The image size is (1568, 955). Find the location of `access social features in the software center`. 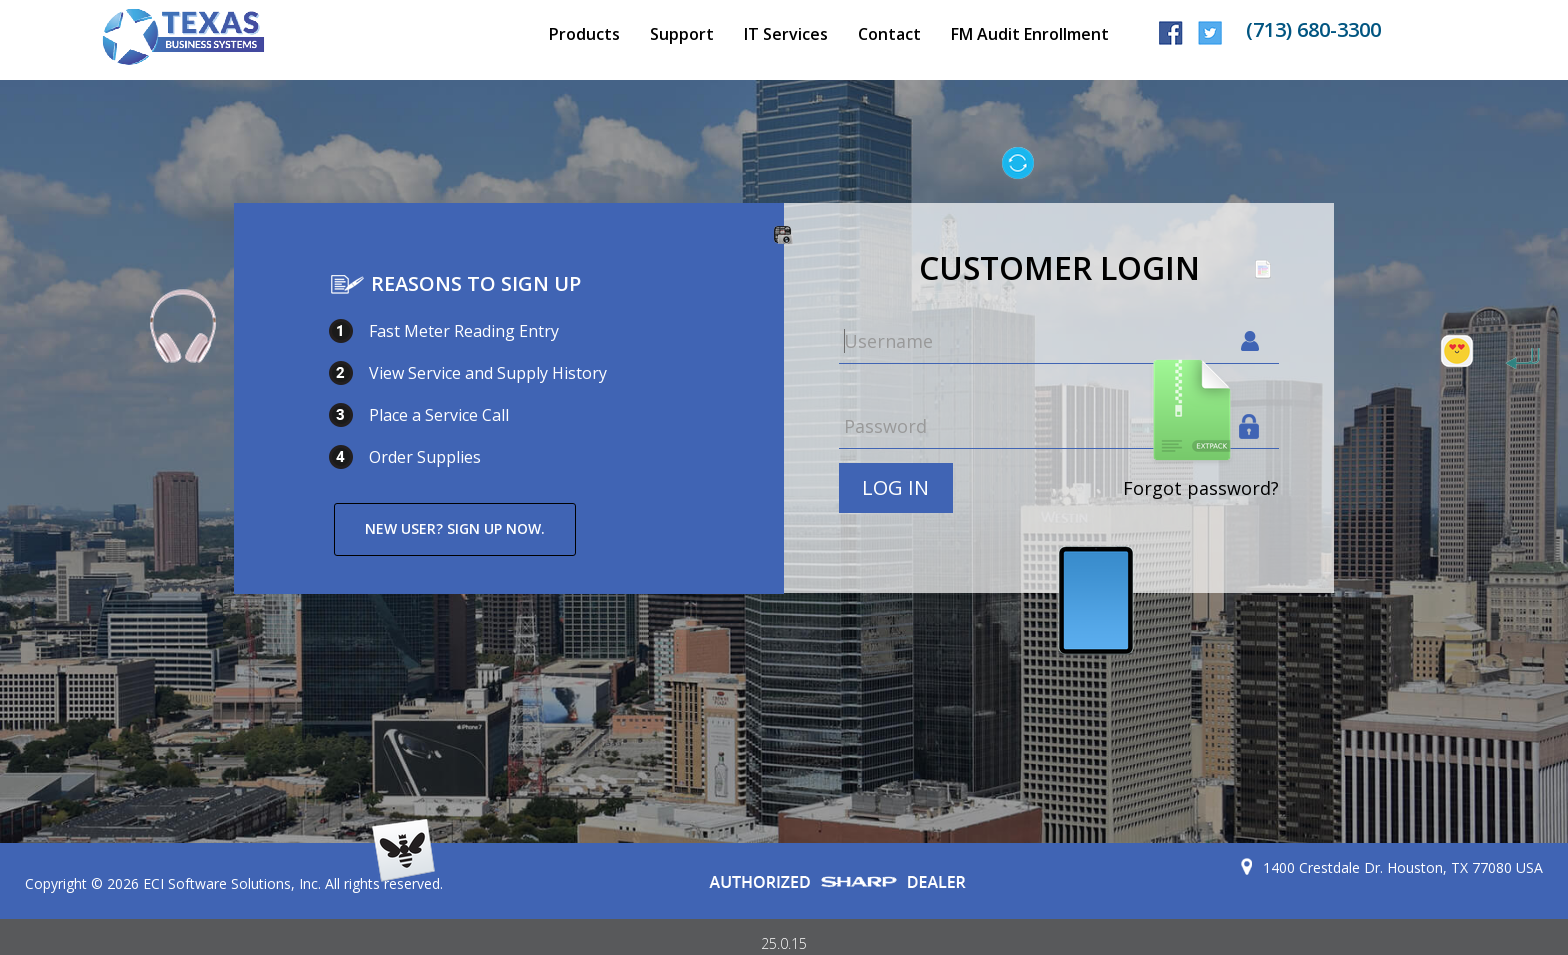

access social features in the software center is located at coordinates (1457, 351).